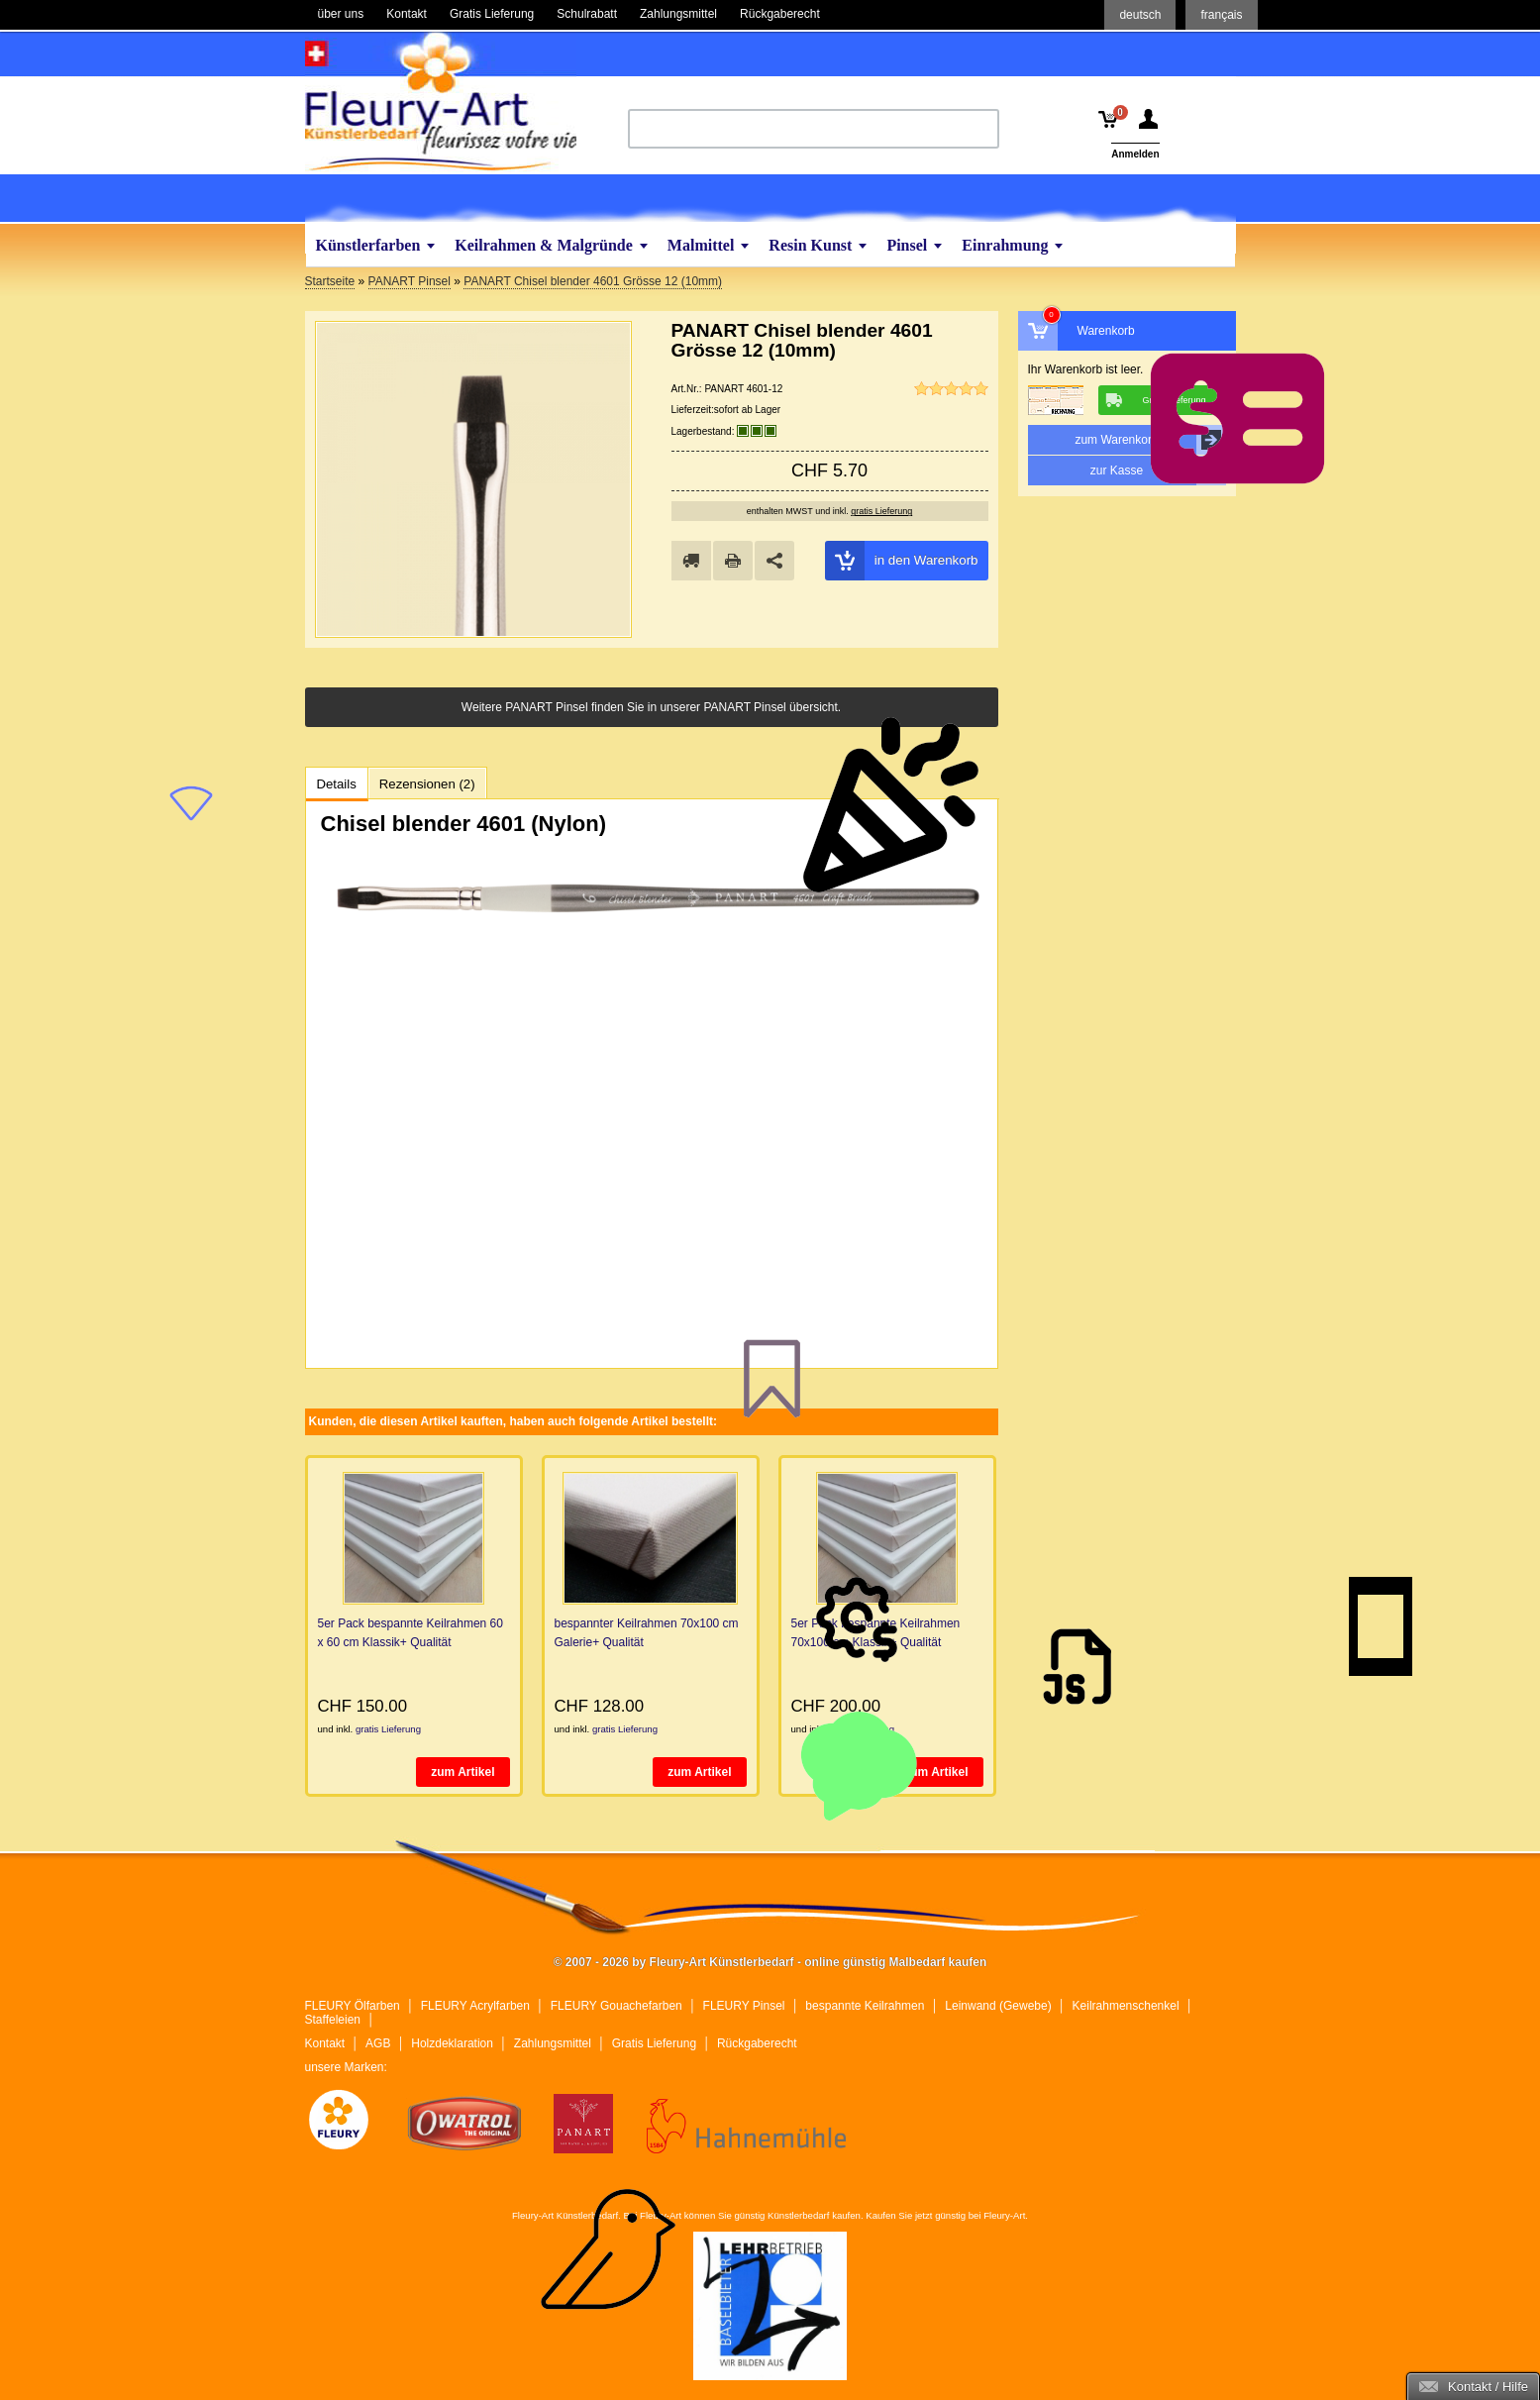 The width and height of the screenshot is (1540, 2400). What do you see at coordinates (857, 1617) in the screenshot?
I see `access payment or billing settings` at bounding box center [857, 1617].